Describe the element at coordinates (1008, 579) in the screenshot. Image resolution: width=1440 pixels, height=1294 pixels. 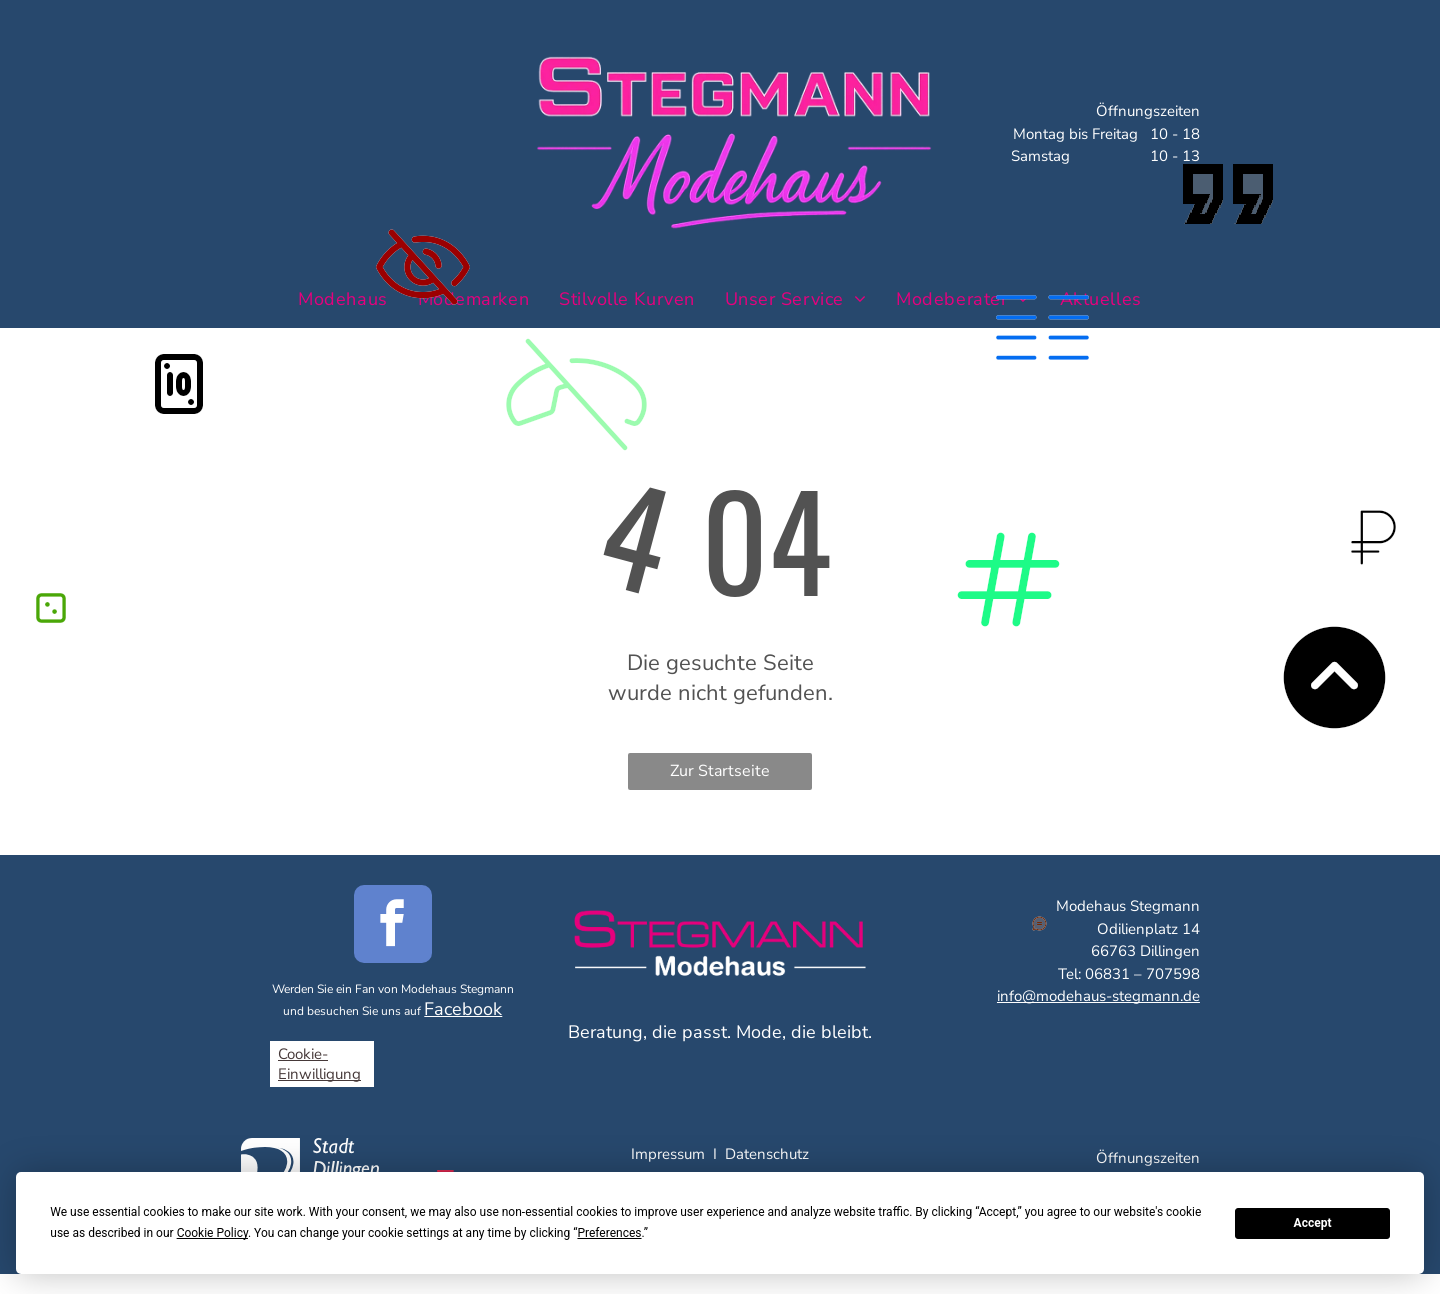
I see `view or add hashtags` at that location.